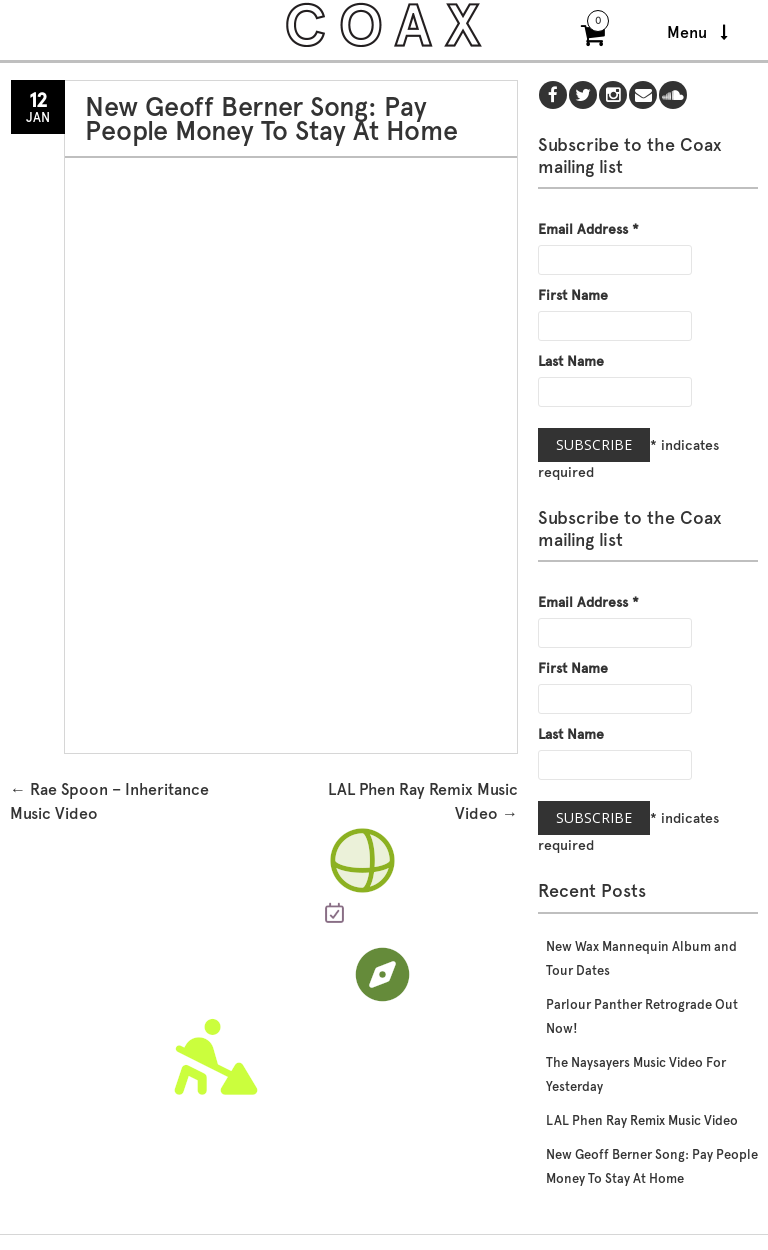 This screenshot has width=768, height=1250. I want to click on indicates construction or work in progress, so click(216, 1058).